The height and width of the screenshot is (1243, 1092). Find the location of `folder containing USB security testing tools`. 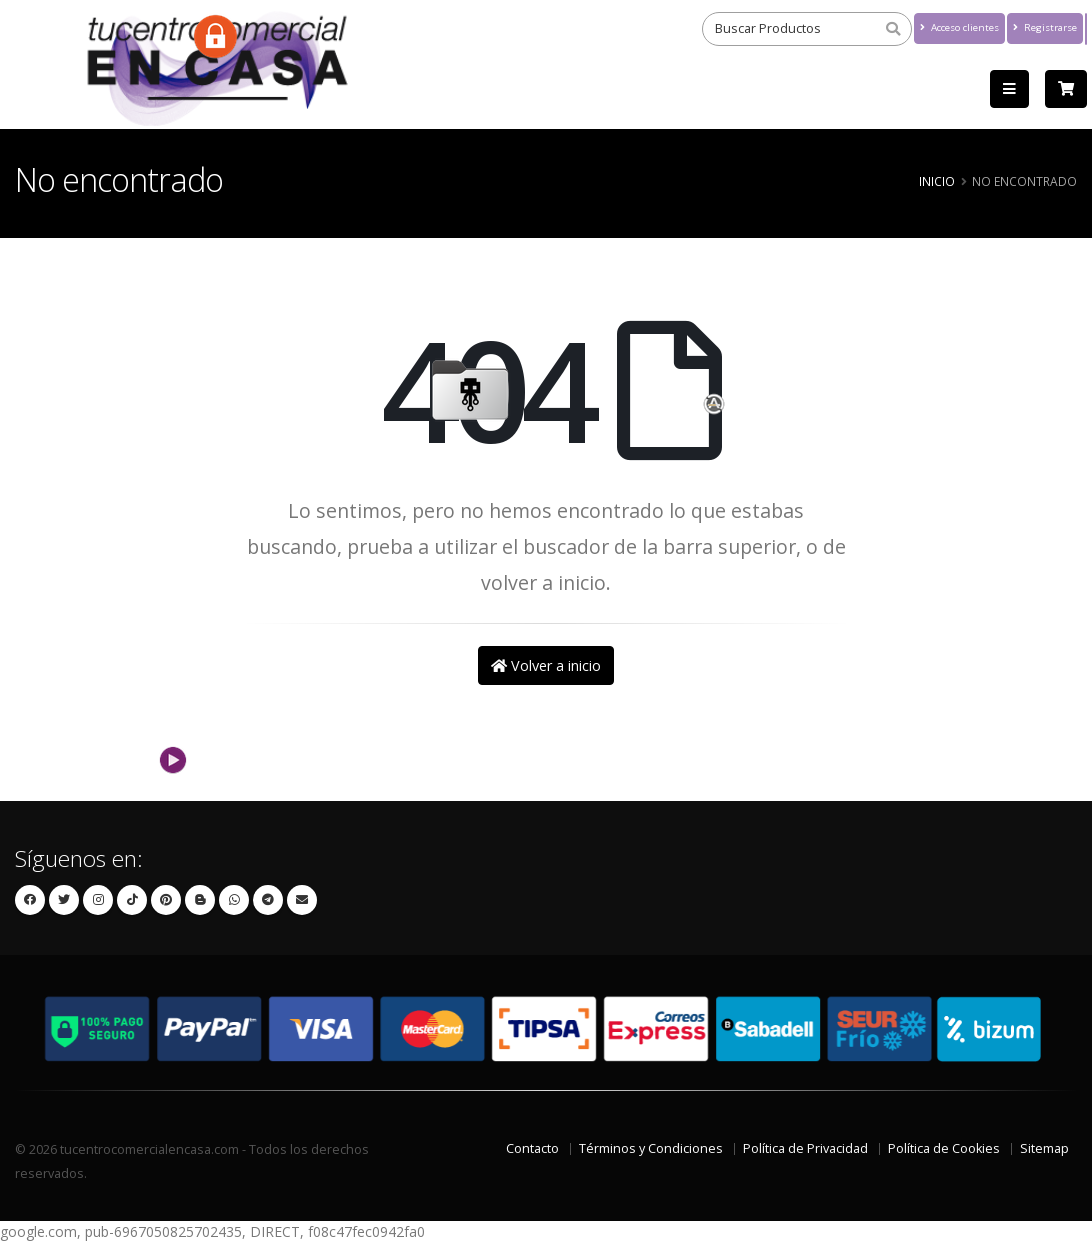

folder containing USB security testing tools is located at coordinates (470, 392).